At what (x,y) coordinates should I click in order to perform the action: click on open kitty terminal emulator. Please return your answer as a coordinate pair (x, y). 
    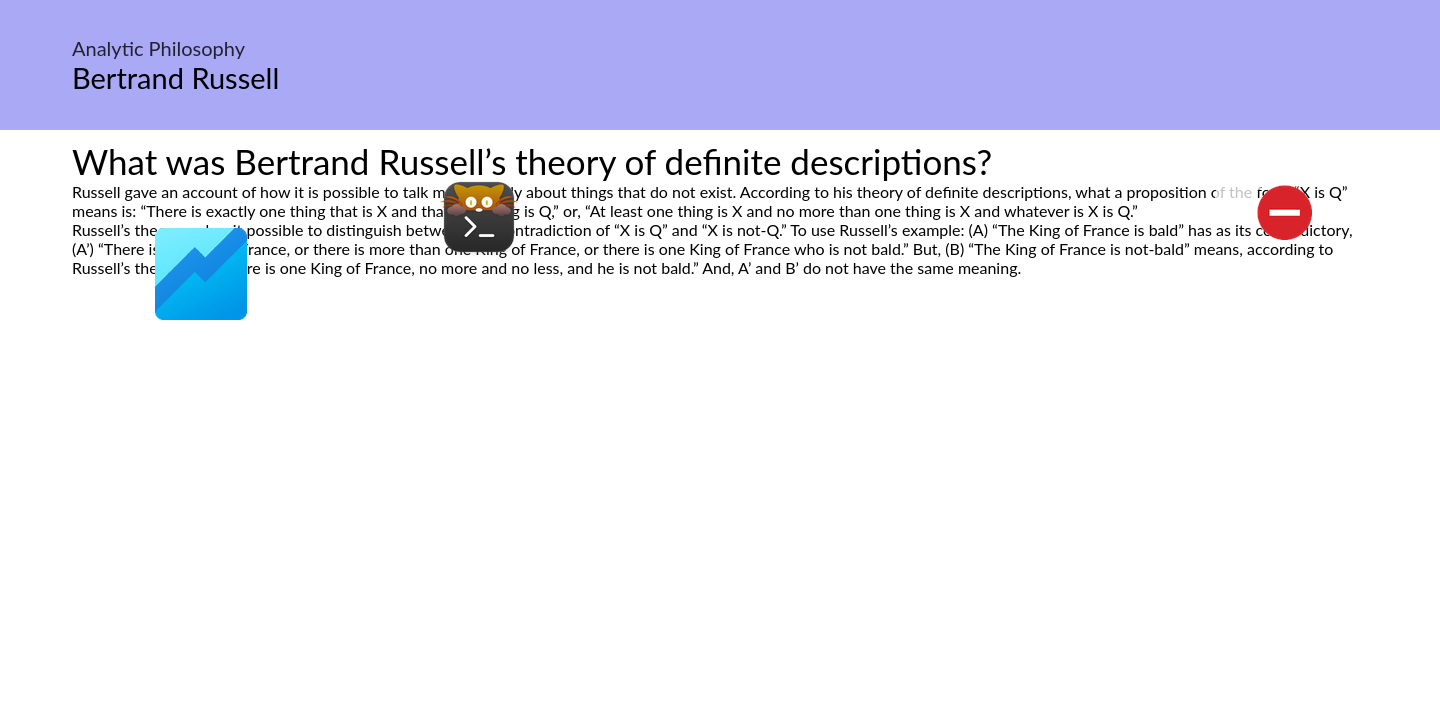
    Looking at the image, I should click on (479, 217).